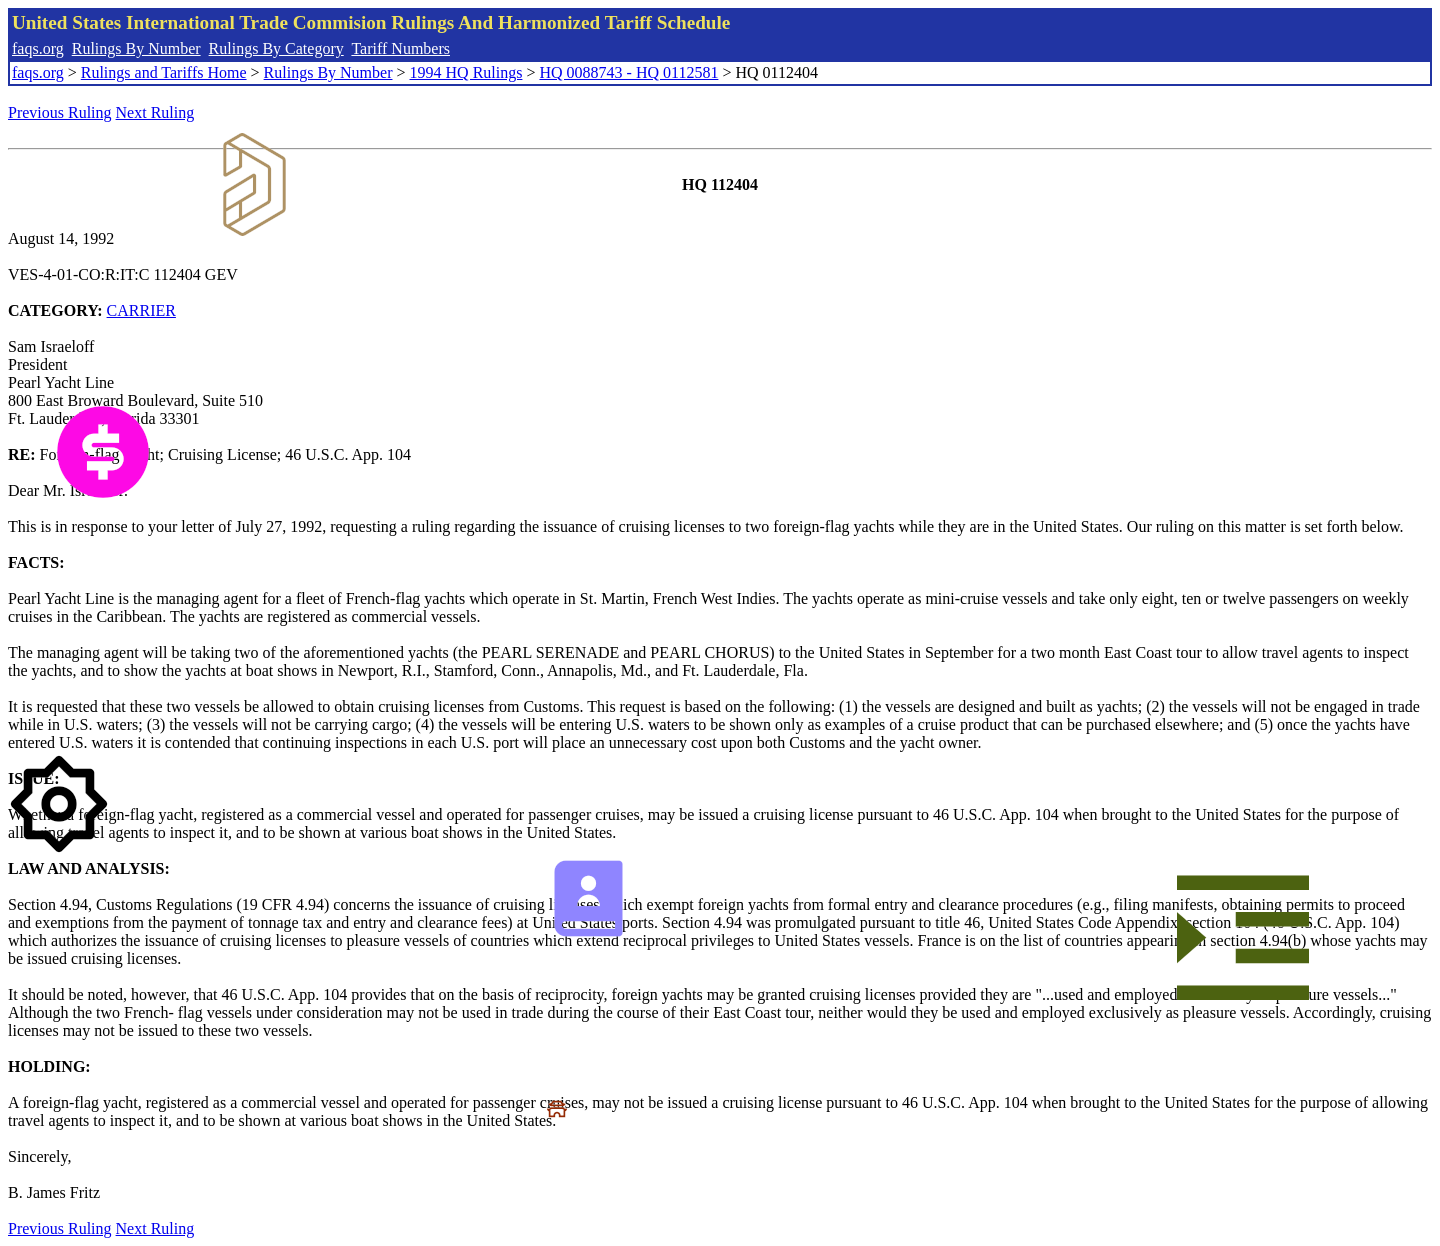 This screenshot has width=1440, height=1246. I want to click on view account balance or financial summary, so click(103, 452).